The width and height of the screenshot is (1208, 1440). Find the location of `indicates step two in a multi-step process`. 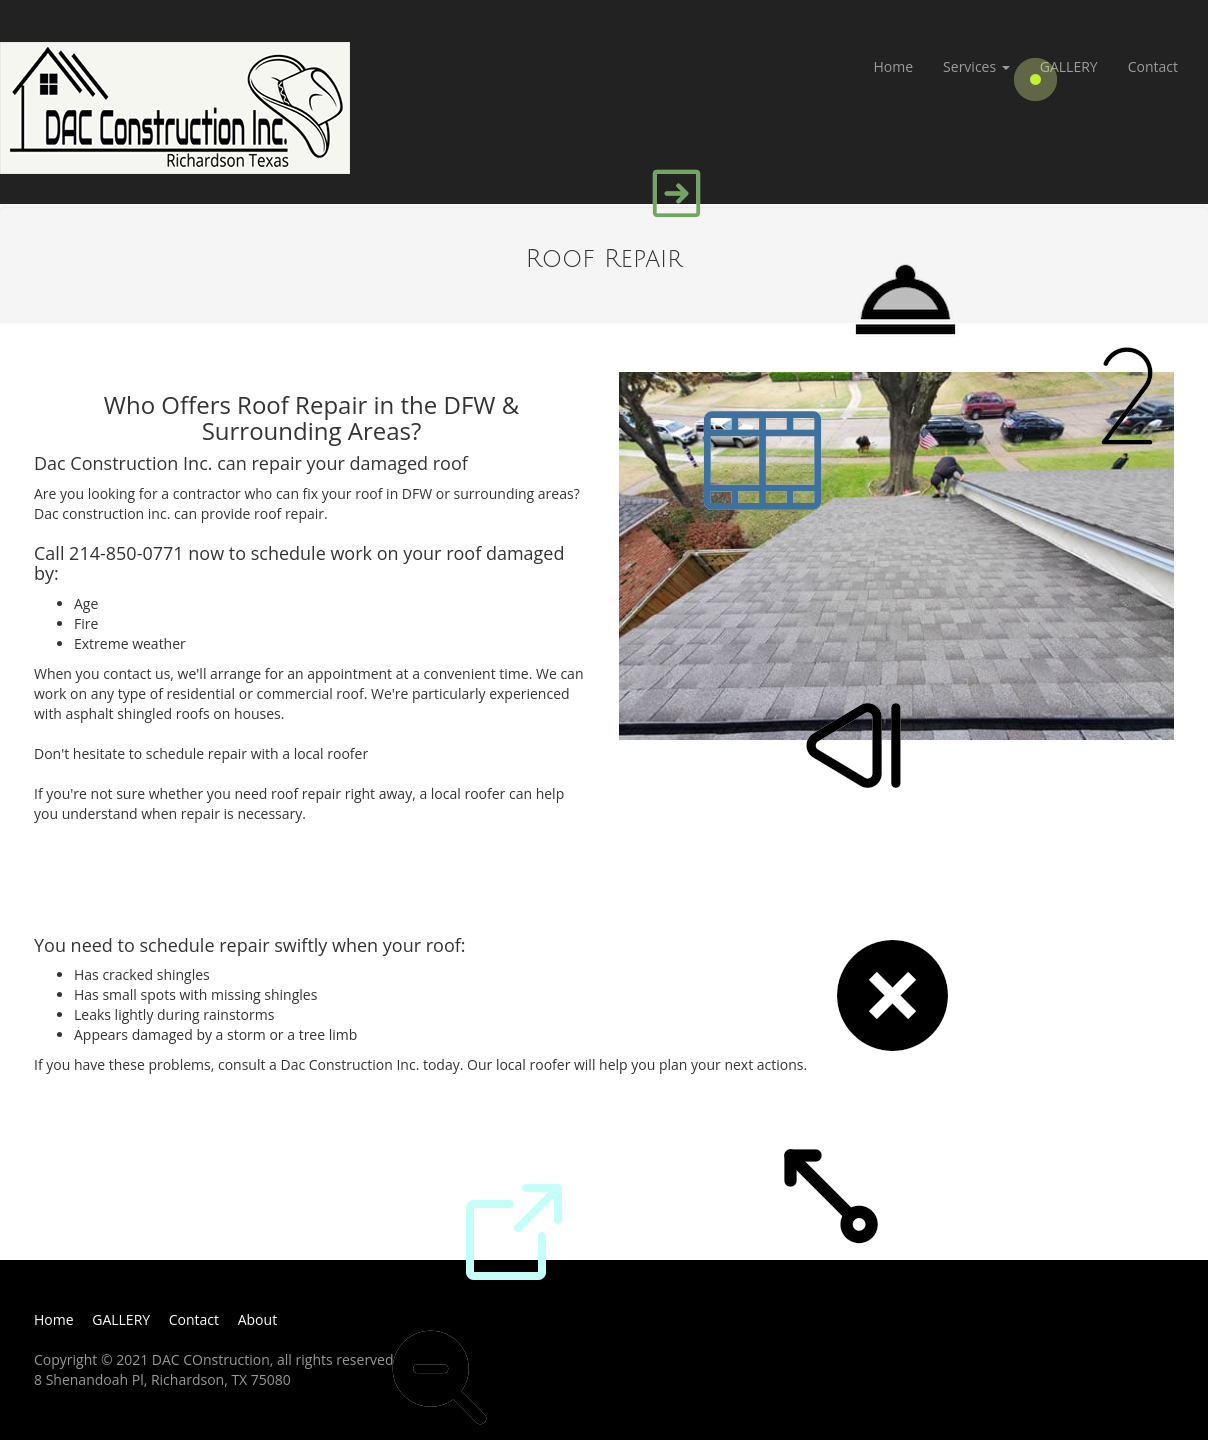

indicates step two in a multi-step process is located at coordinates (1127, 396).